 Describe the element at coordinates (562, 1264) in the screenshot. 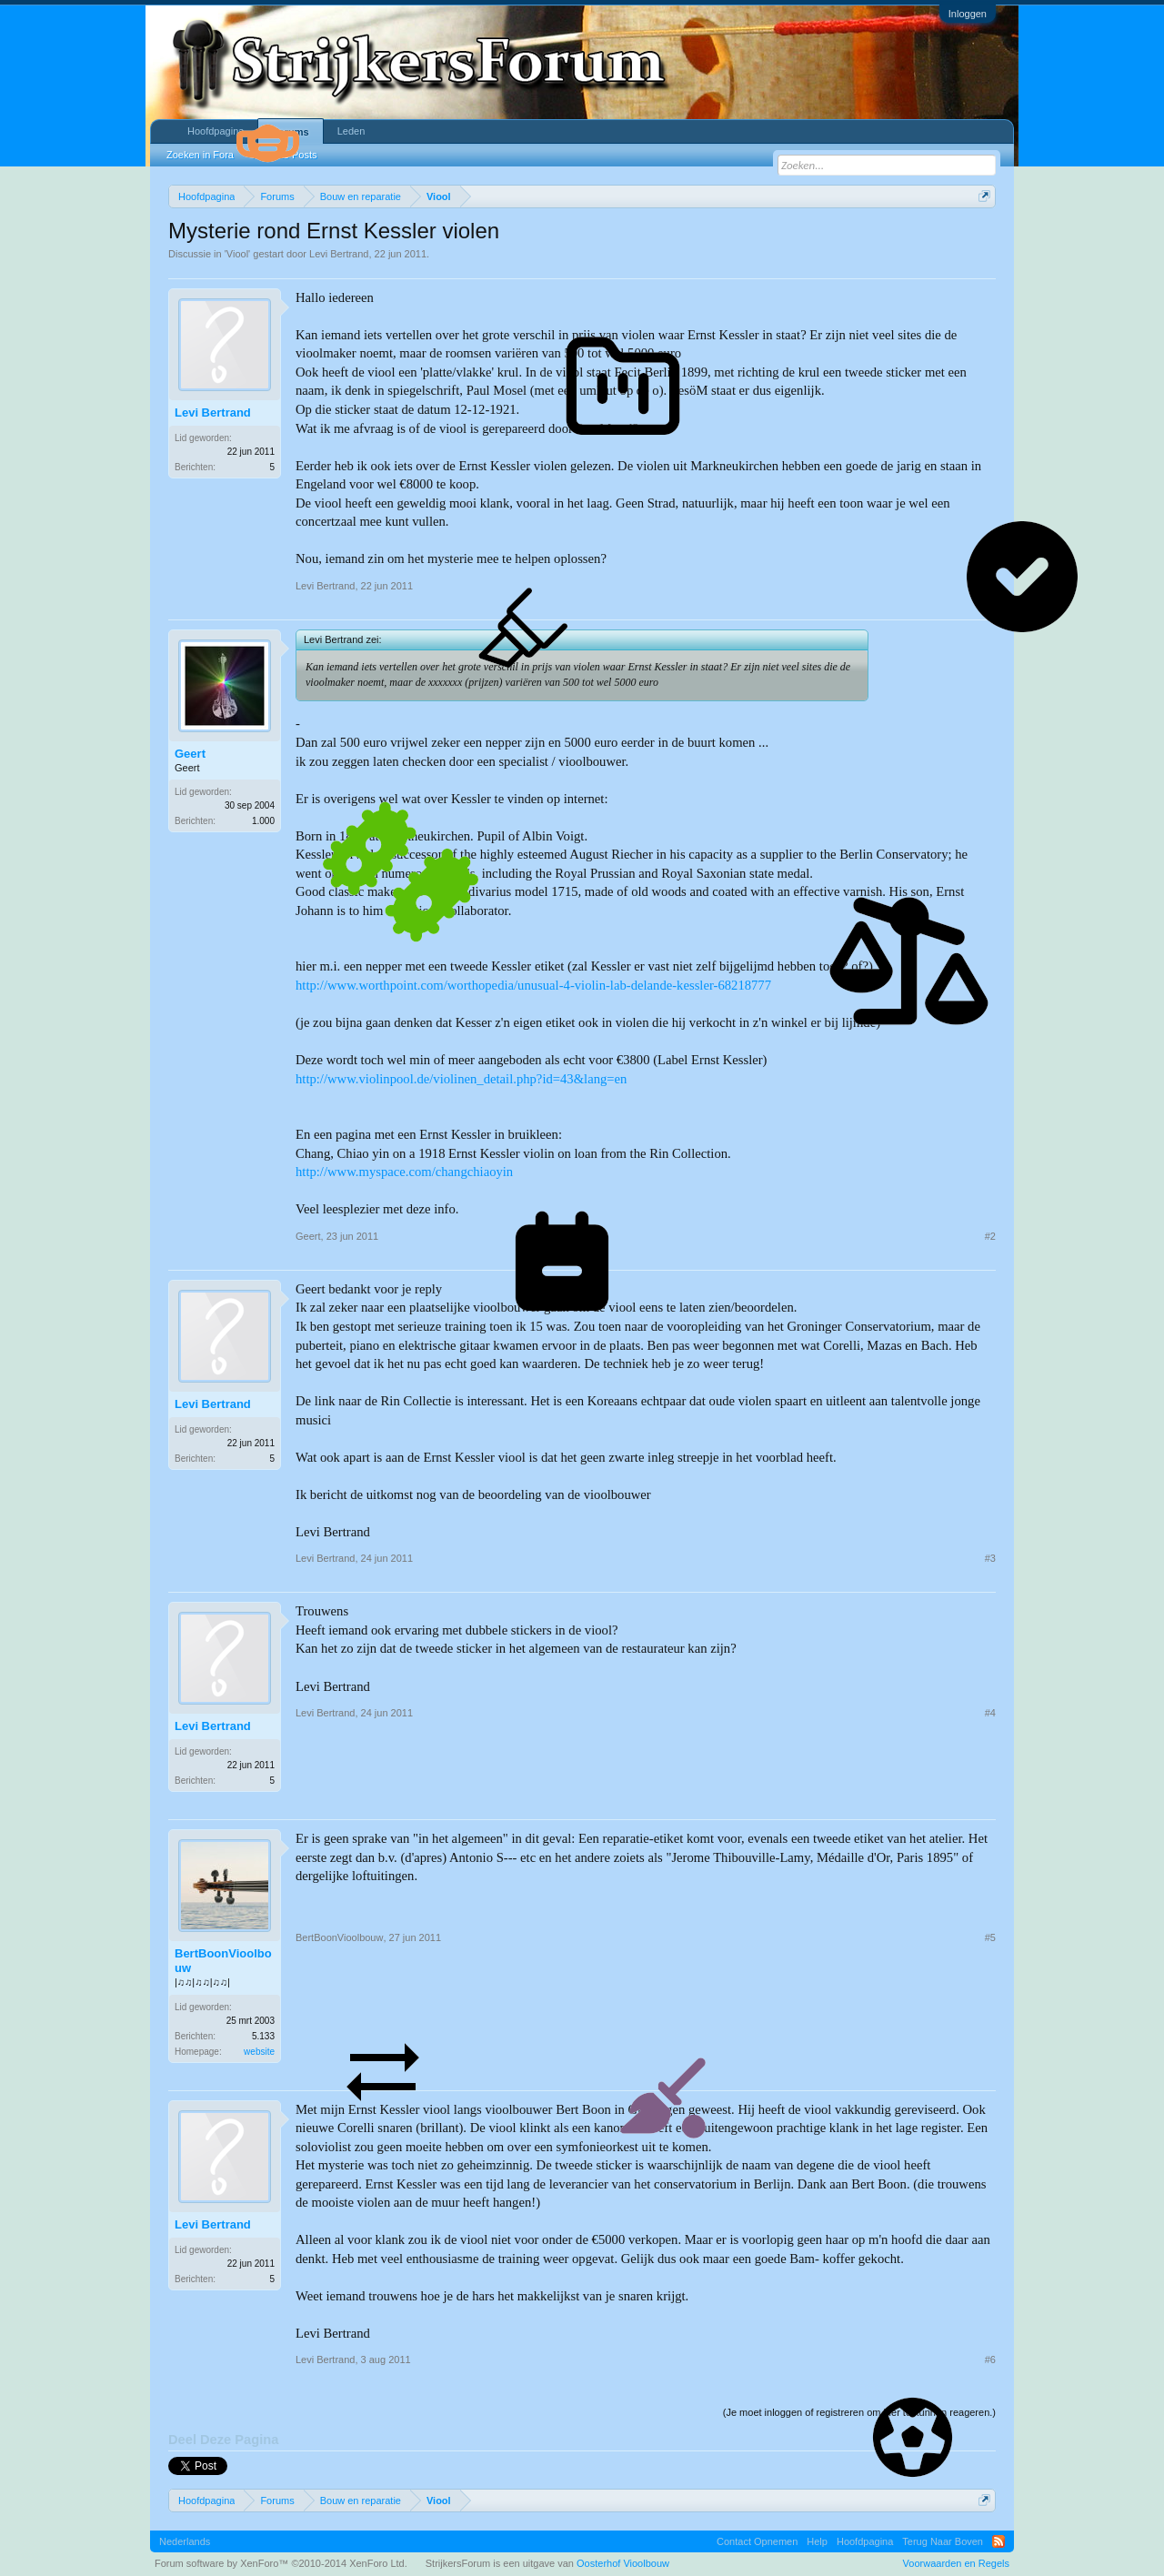

I see `remove an event from your calendar` at that location.